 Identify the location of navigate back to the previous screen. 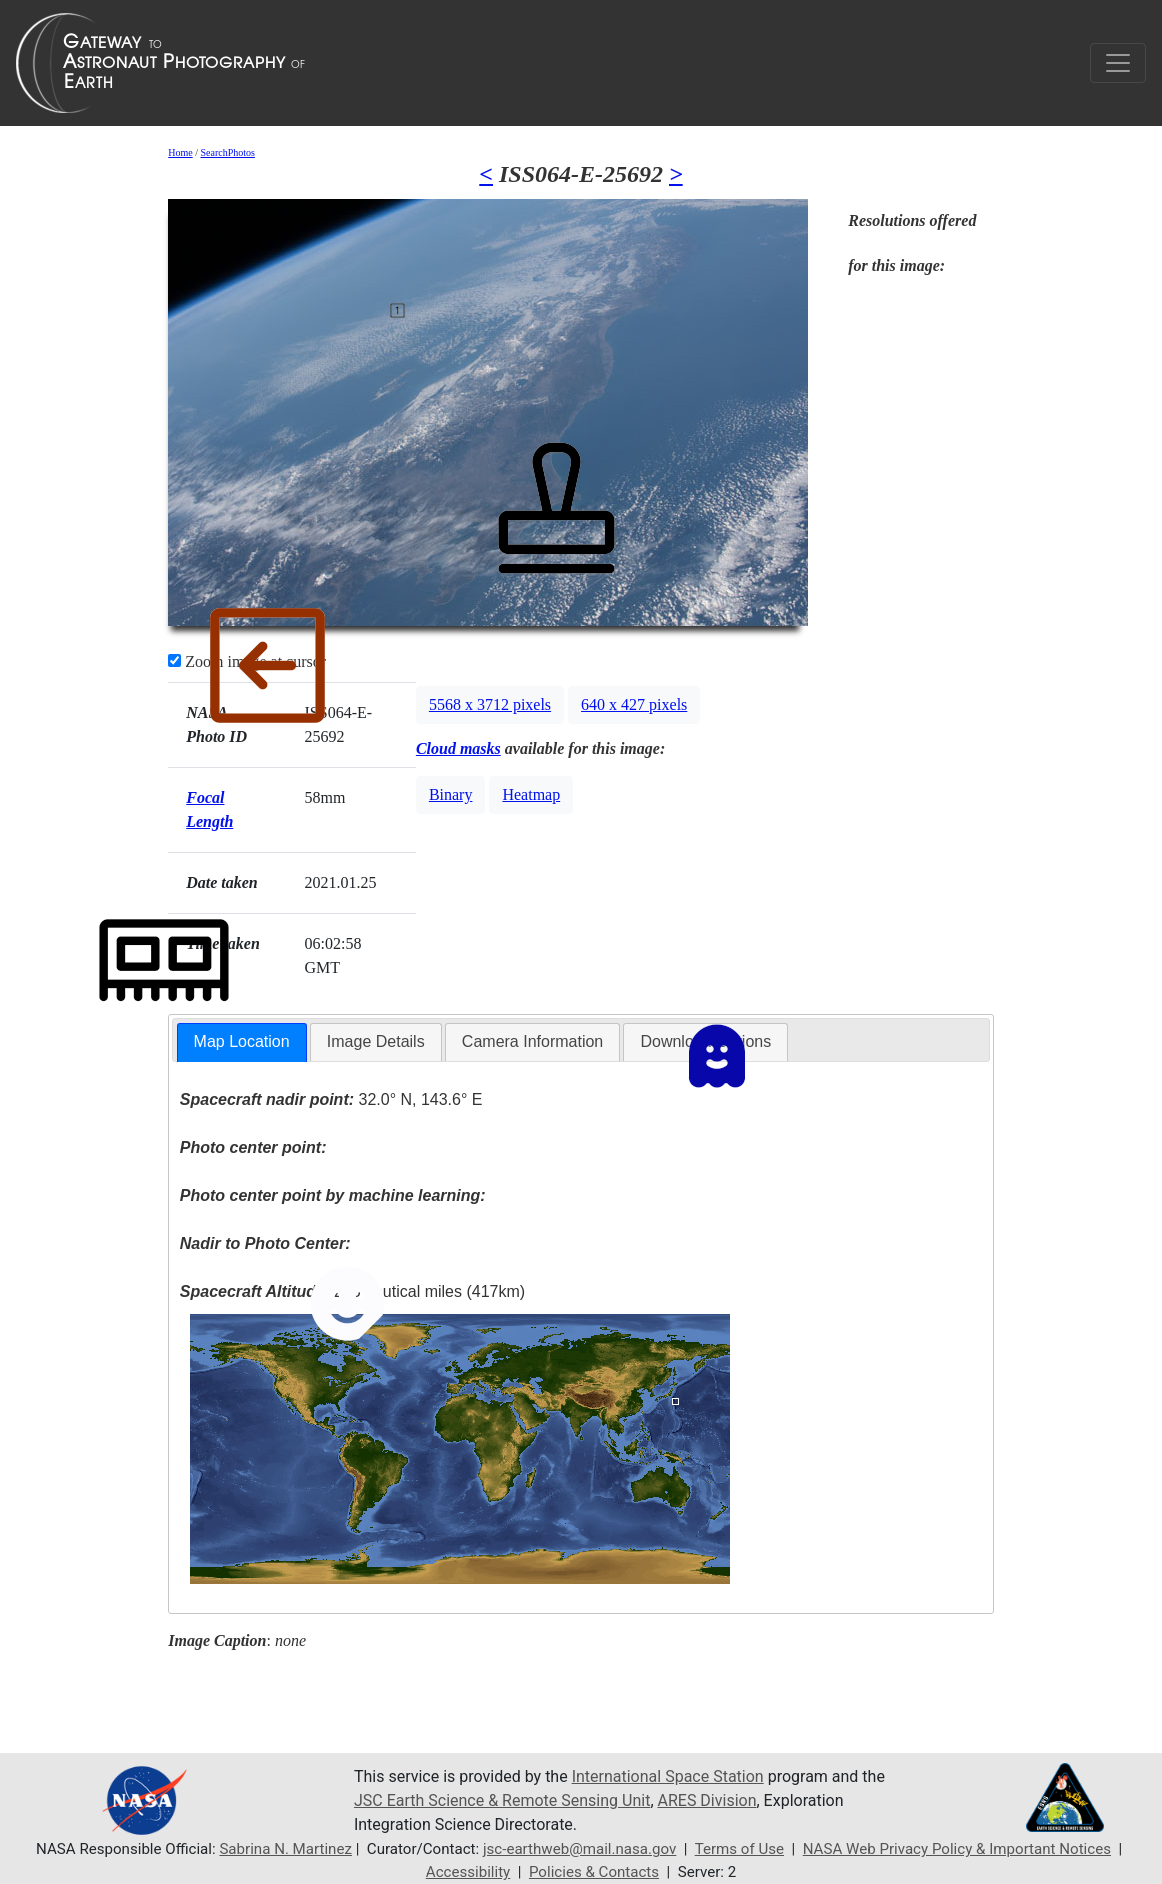
(267, 665).